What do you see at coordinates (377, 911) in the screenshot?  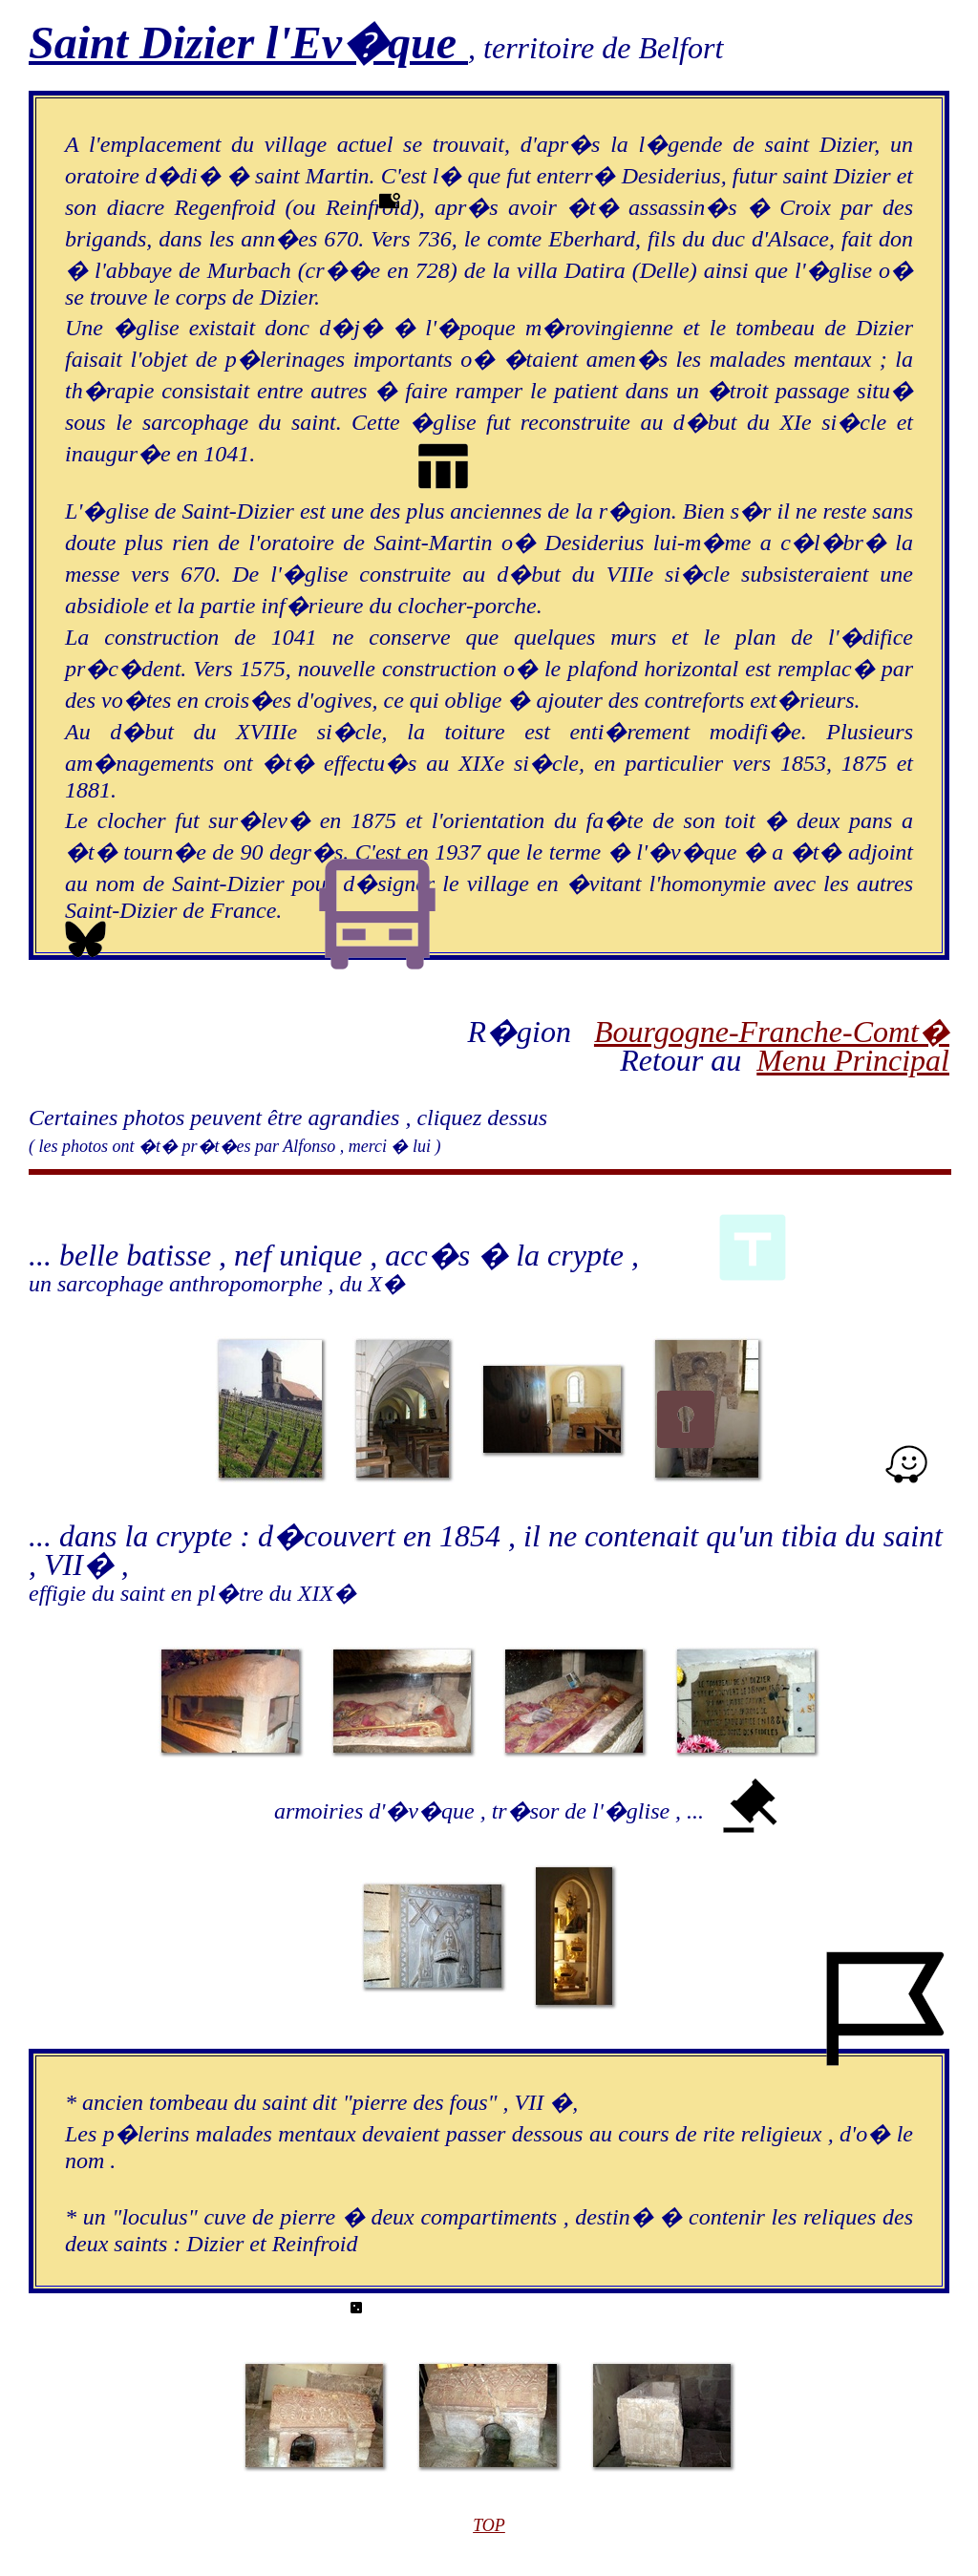 I see `view public transit options` at bounding box center [377, 911].